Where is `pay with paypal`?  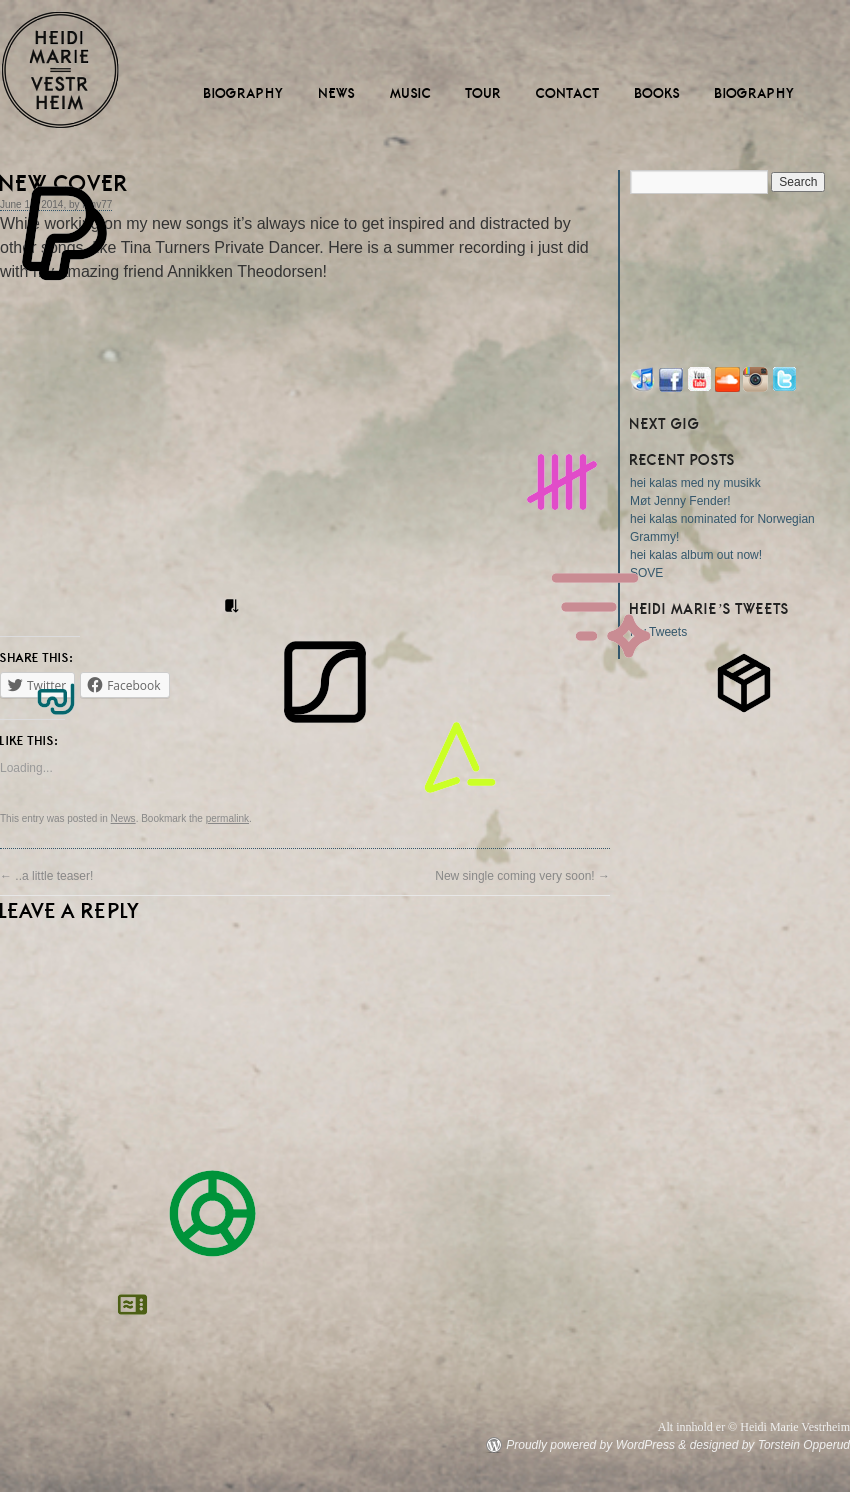
pay with paypal is located at coordinates (64, 233).